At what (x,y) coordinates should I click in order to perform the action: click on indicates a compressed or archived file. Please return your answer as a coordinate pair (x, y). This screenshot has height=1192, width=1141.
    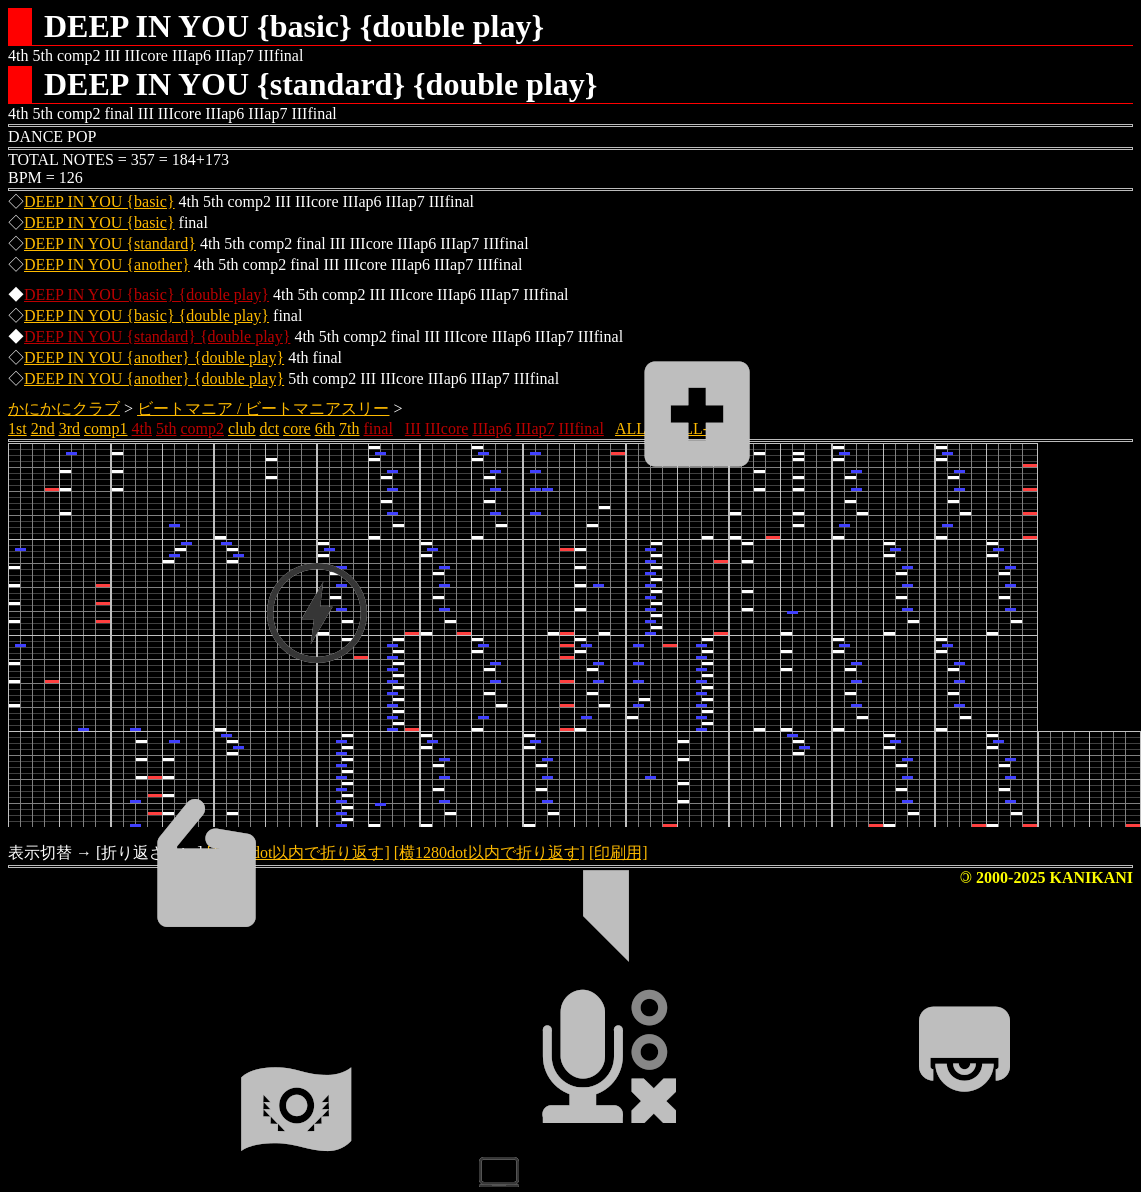
    Looking at the image, I should click on (206, 848).